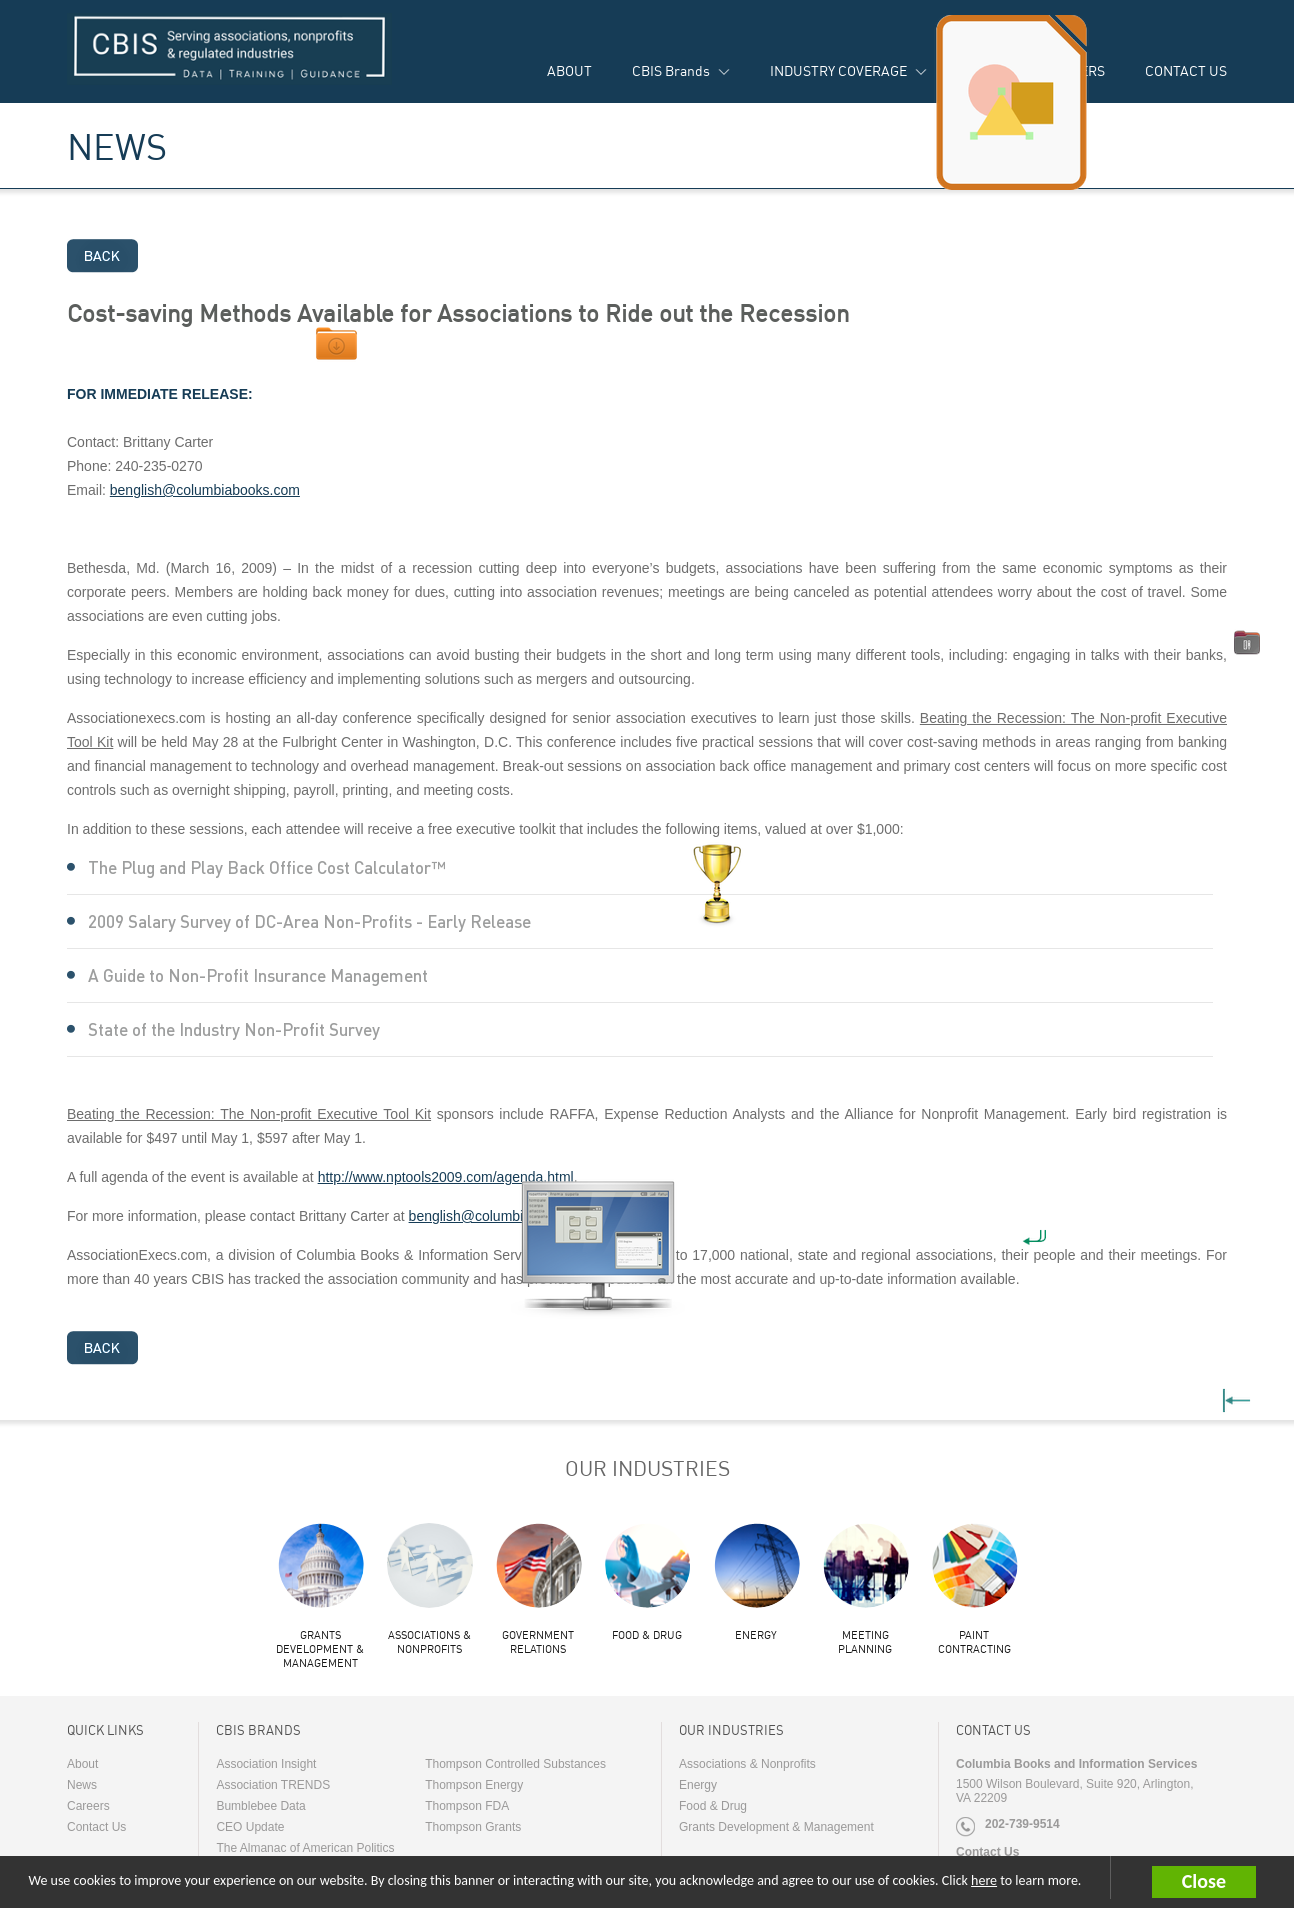  What do you see at coordinates (336, 343) in the screenshot?
I see `access your downloads folder` at bounding box center [336, 343].